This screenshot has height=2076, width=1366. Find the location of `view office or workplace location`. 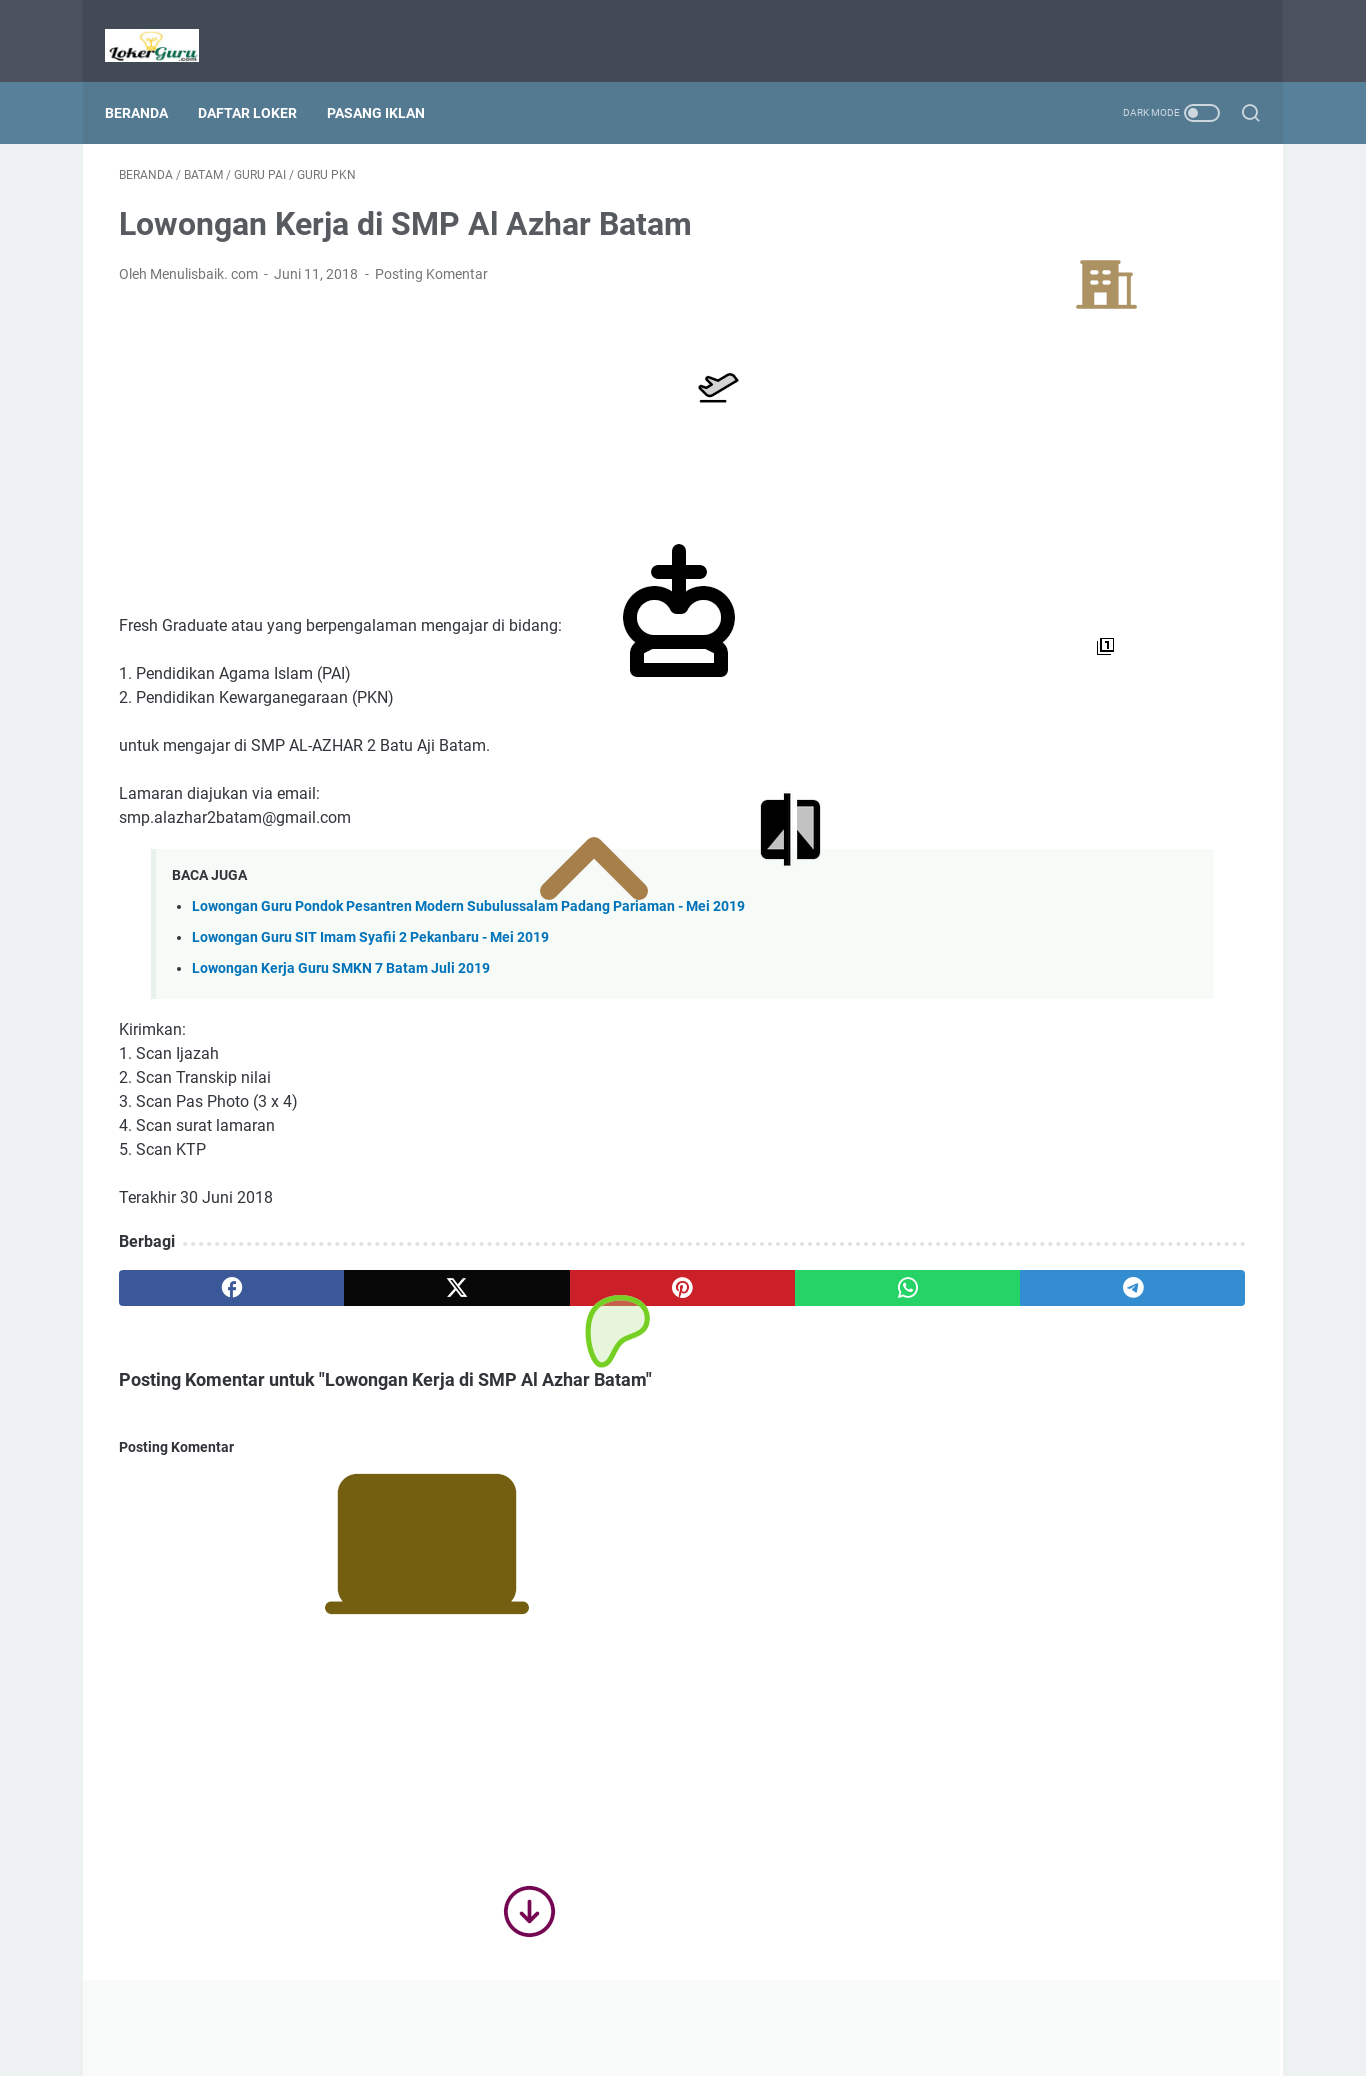

view office or workplace location is located at coordinates (1104, 284).